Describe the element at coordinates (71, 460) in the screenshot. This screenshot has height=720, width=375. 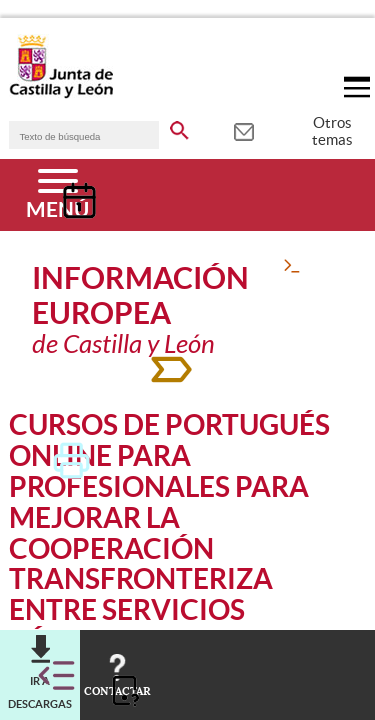
I see `print the current document` at that location.